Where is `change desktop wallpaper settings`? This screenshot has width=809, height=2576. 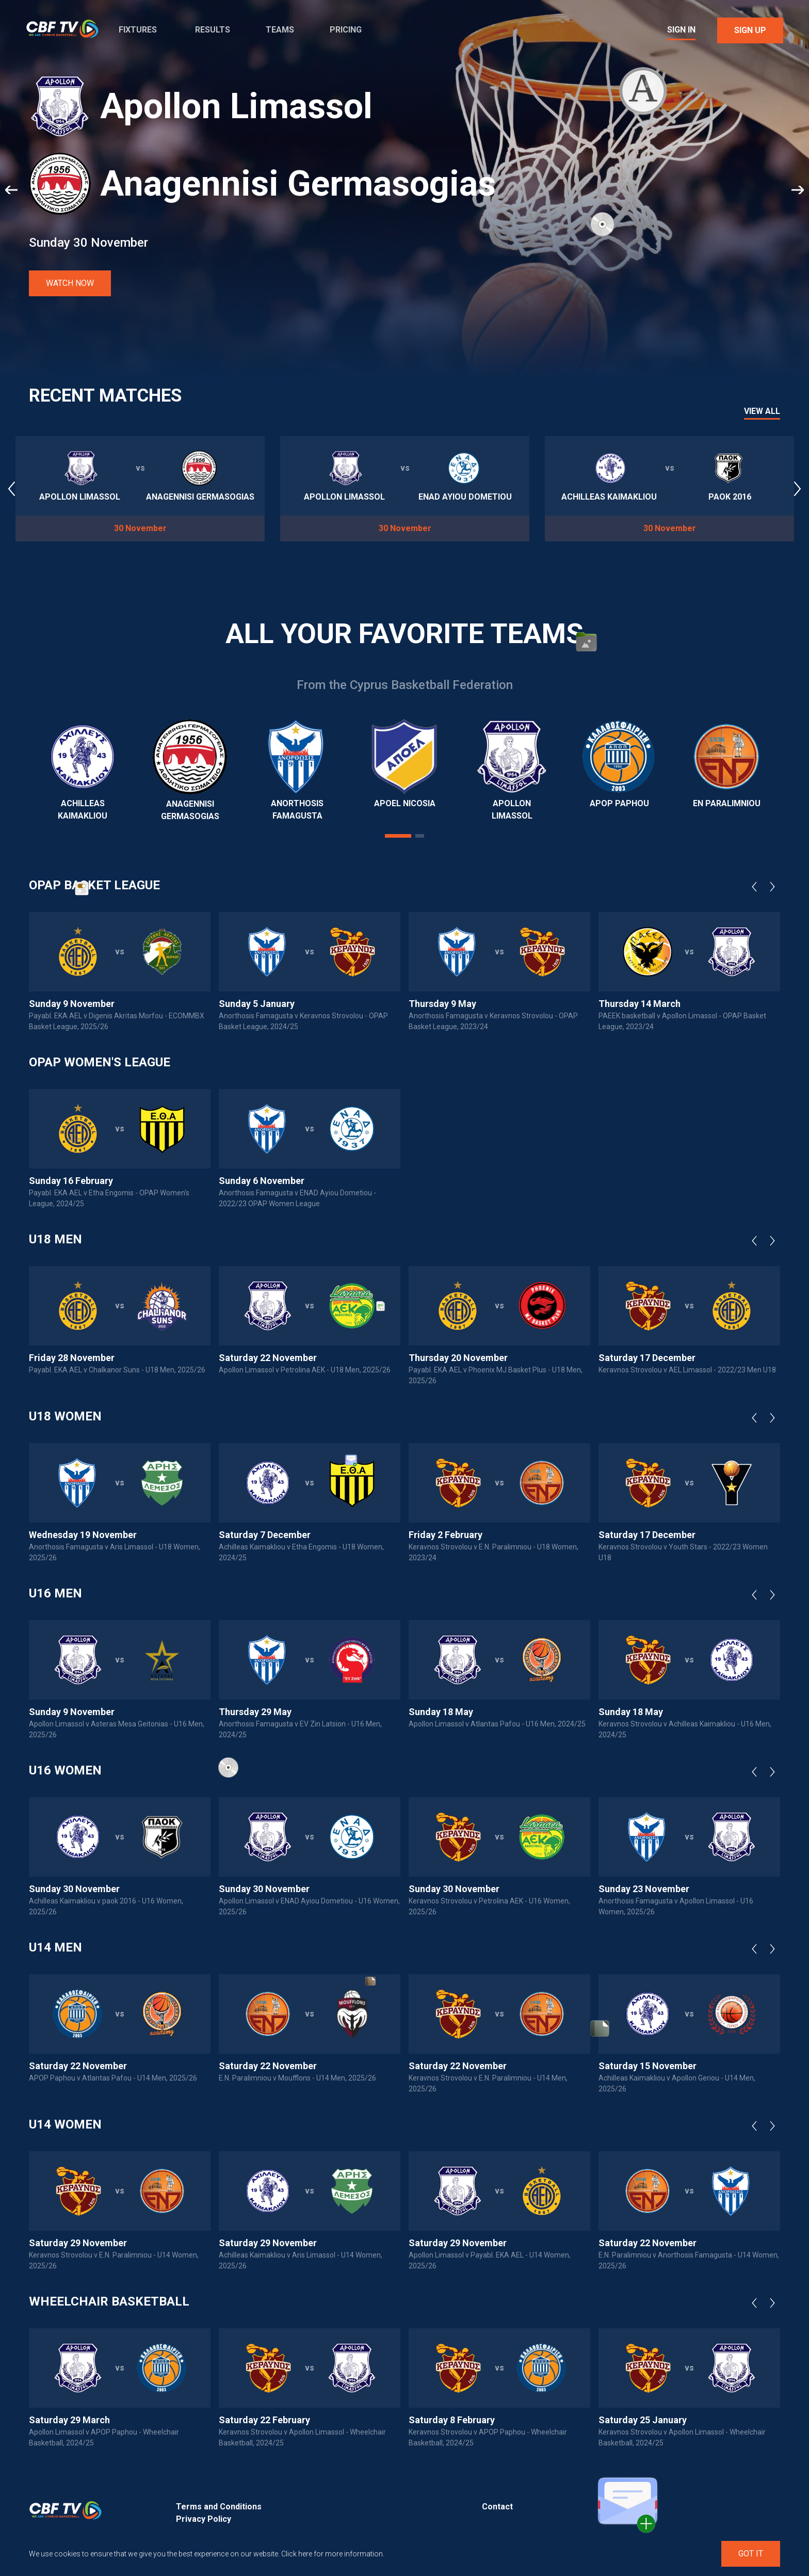
change desktop wallpaper settings is located at coordinates (370, 1981).